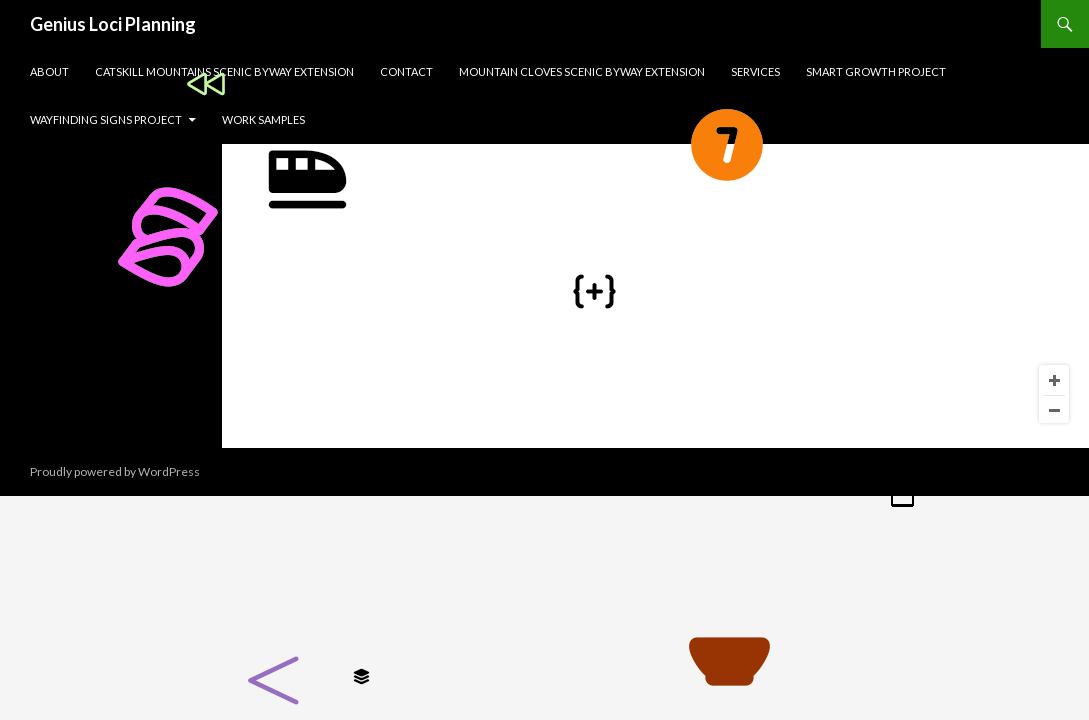  I want to click on skip to previous track, so click(206, 84).